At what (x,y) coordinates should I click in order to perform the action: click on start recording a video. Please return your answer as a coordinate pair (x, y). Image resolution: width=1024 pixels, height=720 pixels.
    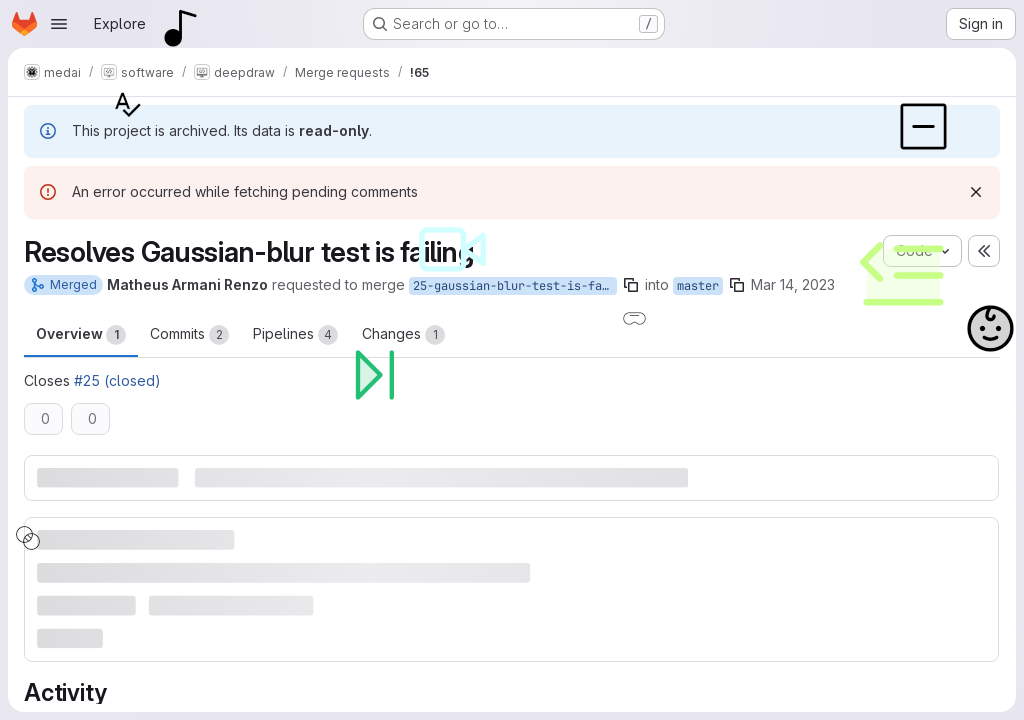
    Looking at the image, I should click on (452, 249).